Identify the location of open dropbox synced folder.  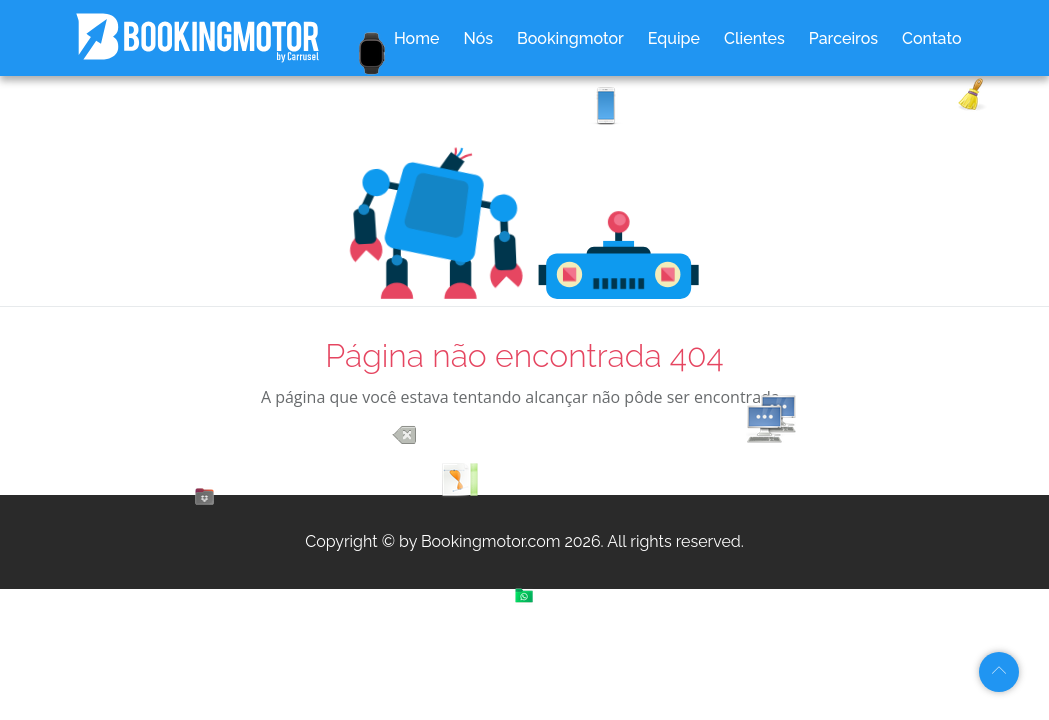
(204, 496).